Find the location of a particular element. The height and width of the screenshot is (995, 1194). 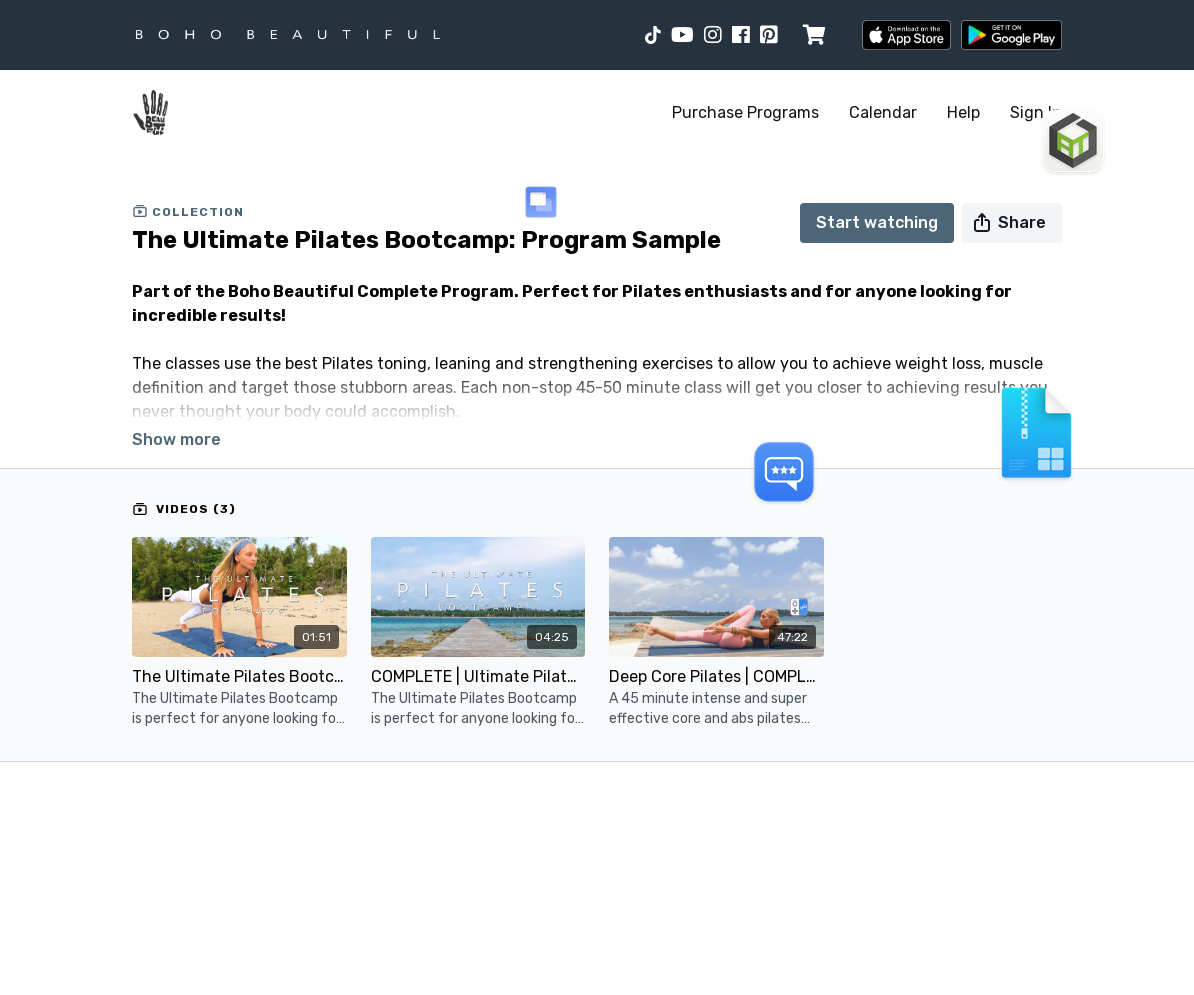

manage startup applications and session settings is located at coordinates (541, 202).